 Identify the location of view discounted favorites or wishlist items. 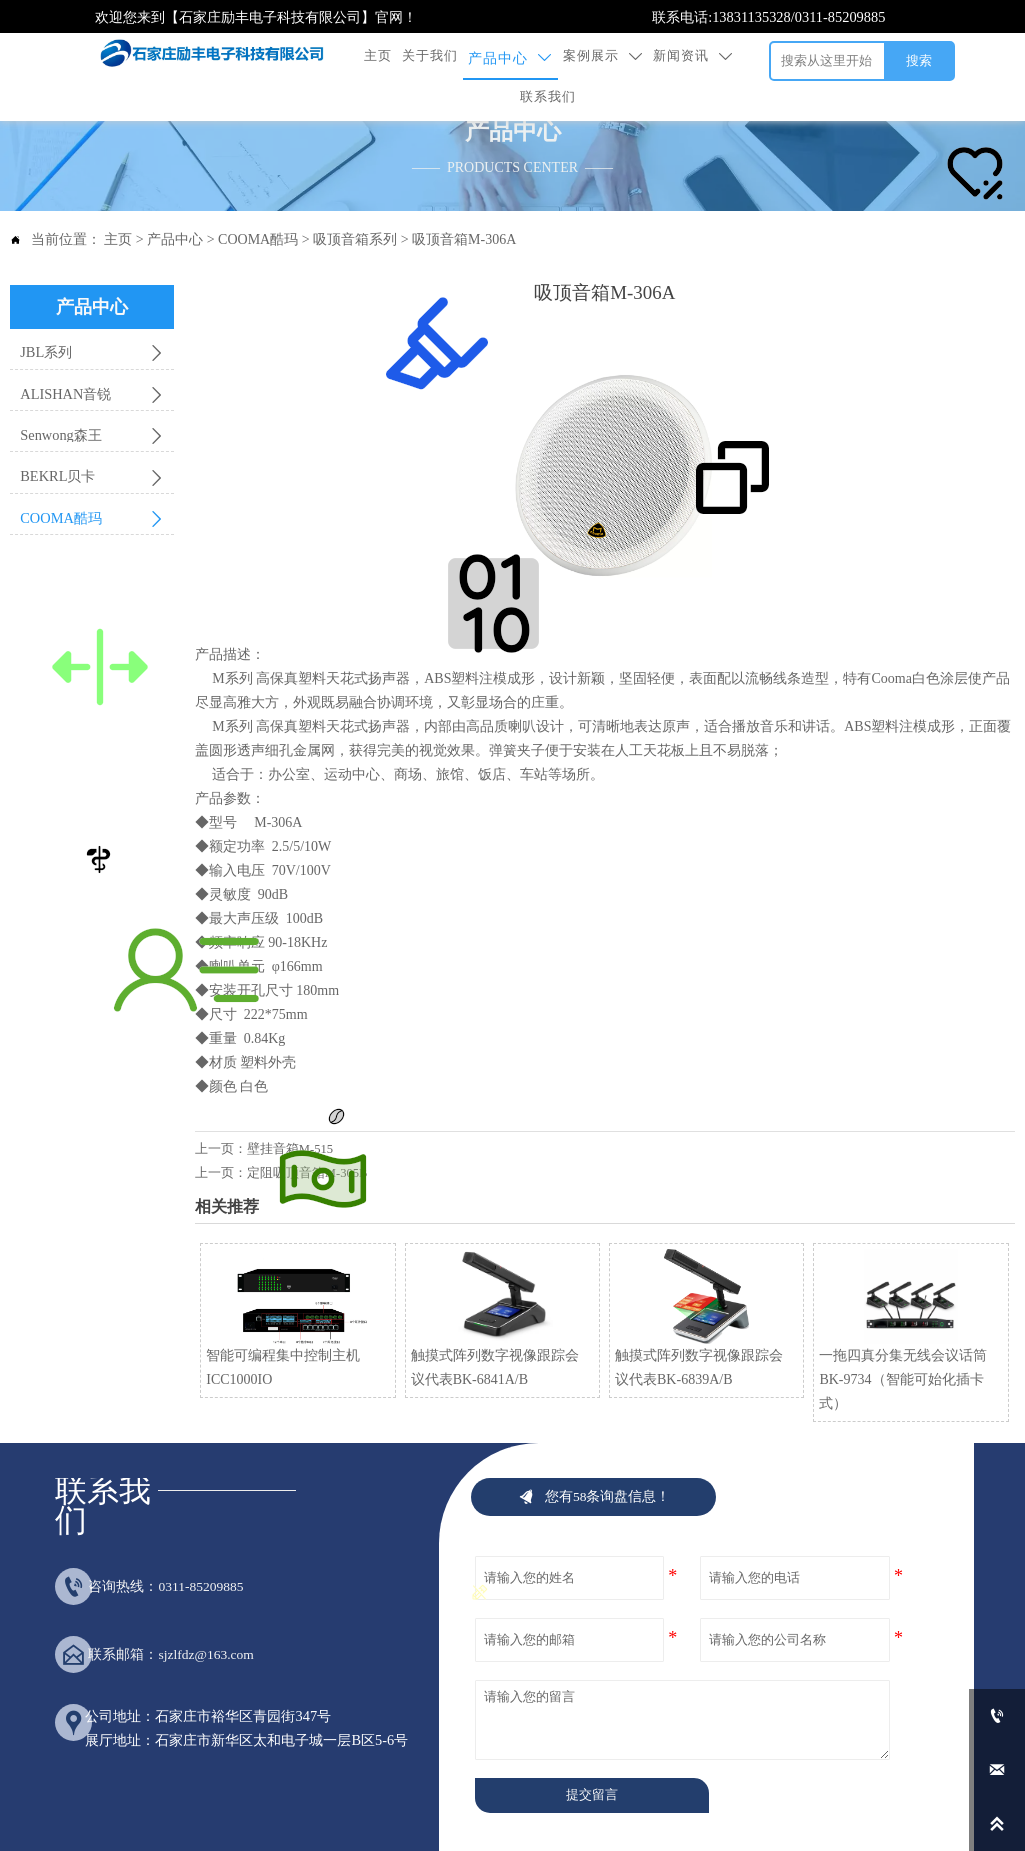
(975, 172).